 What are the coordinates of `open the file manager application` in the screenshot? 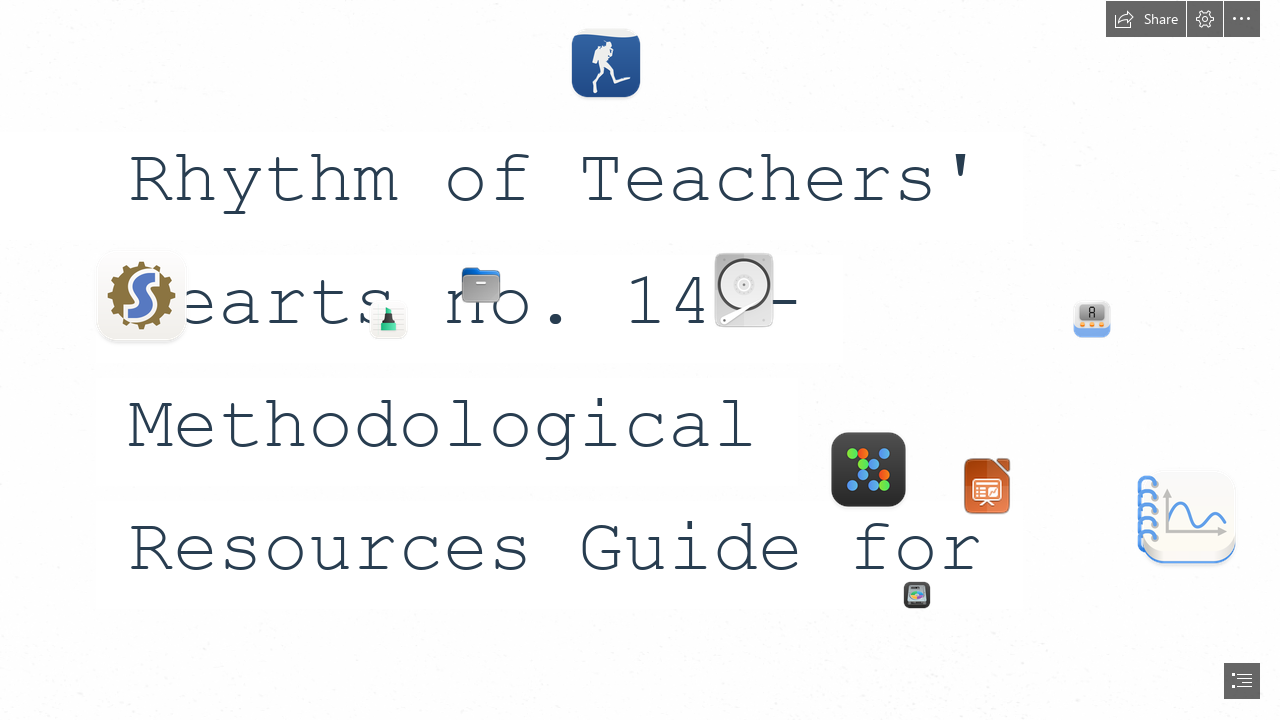 It's located at (481, 285).